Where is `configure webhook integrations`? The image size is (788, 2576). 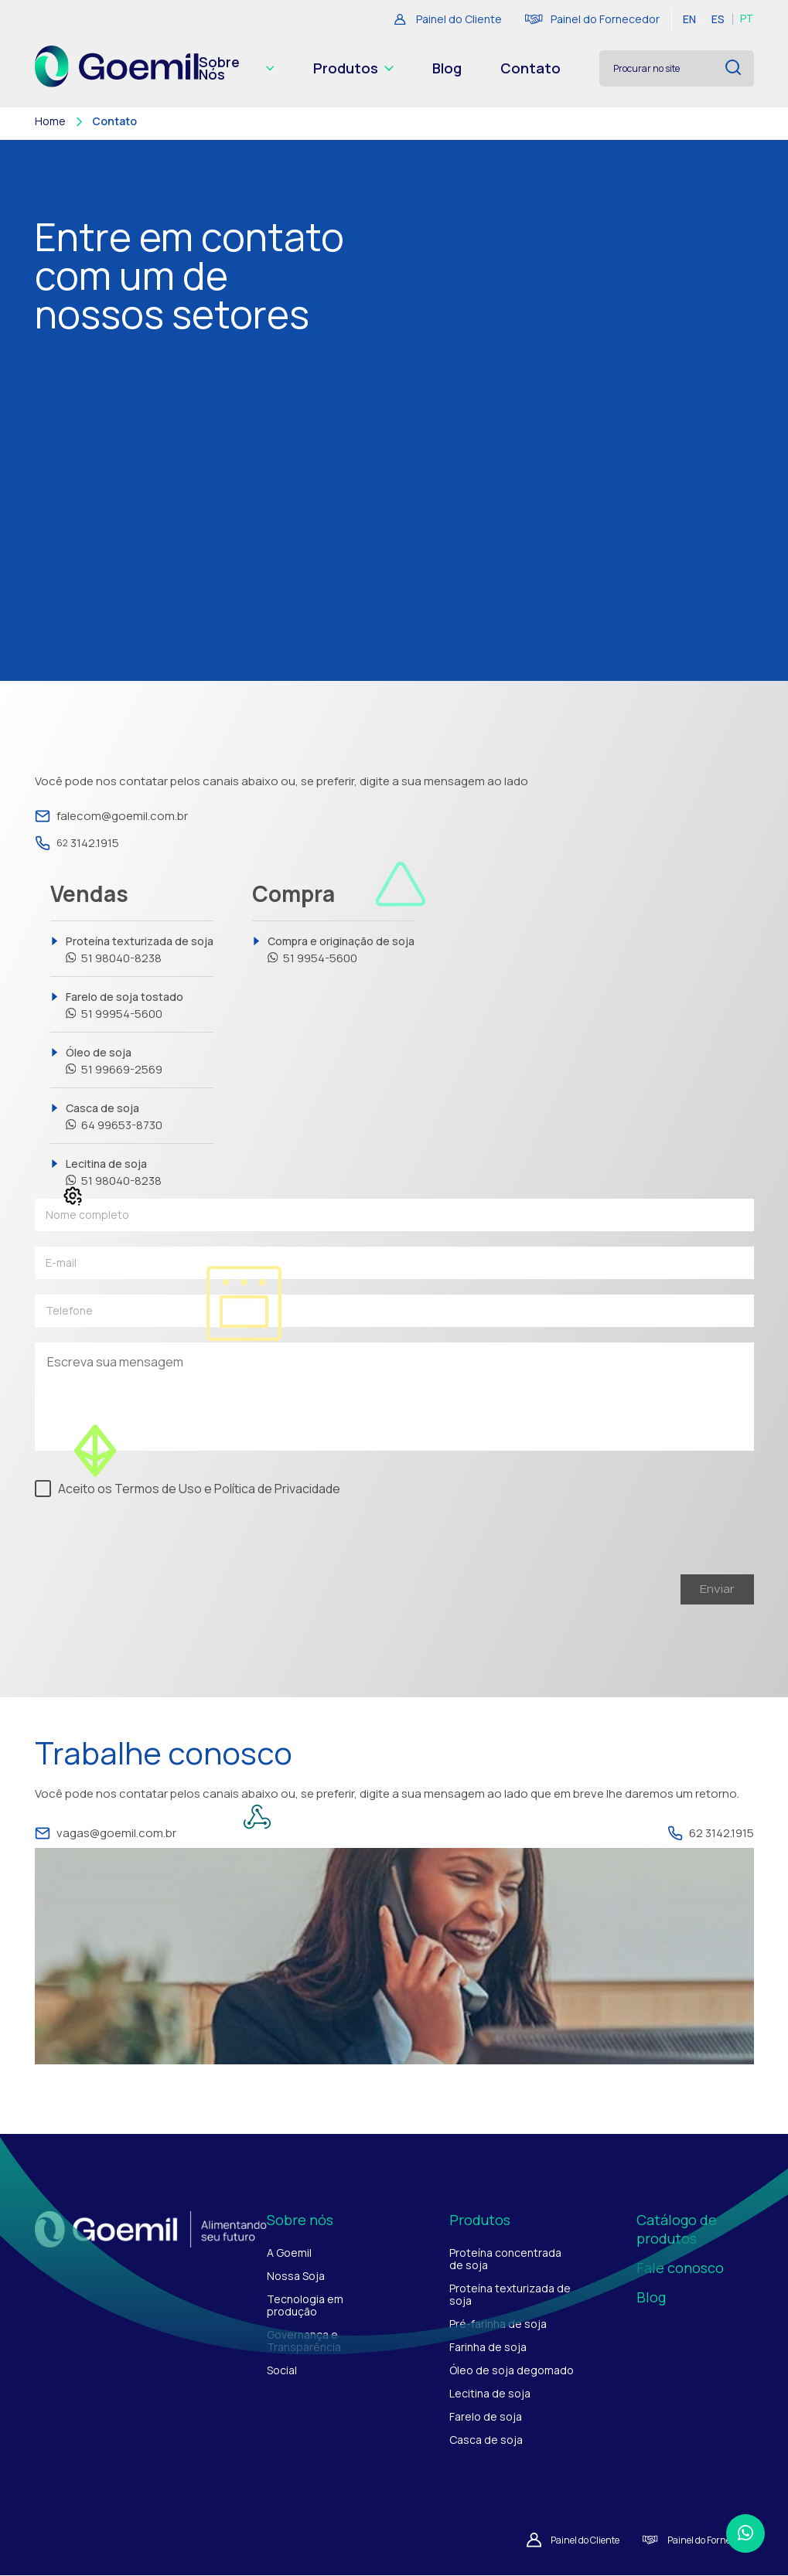
configure webhook integrations is located at coordinates (257, 1818).